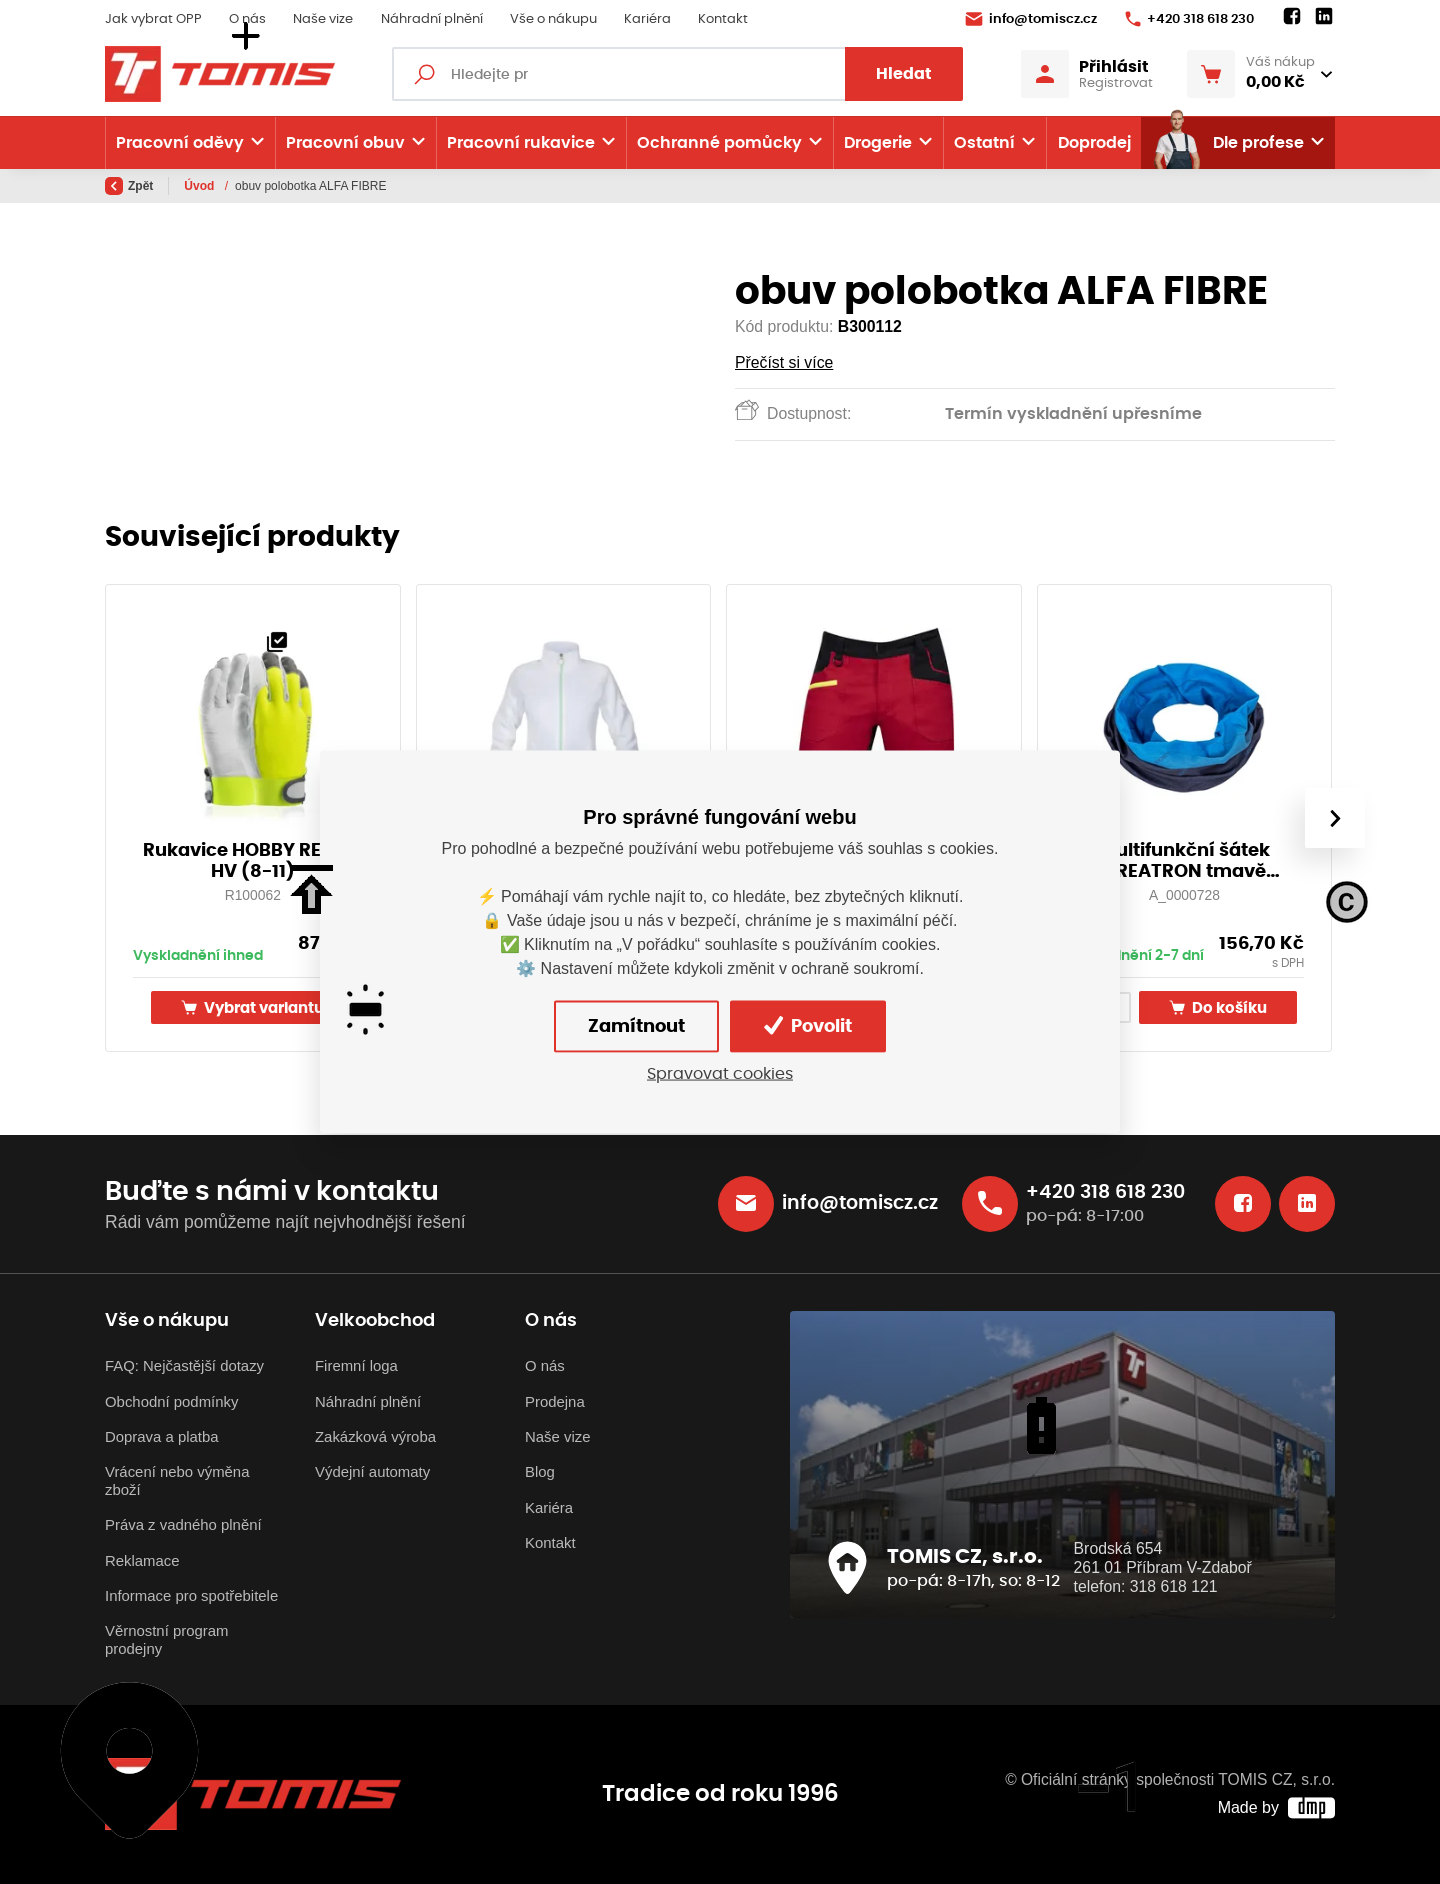  What do you see at coordinates (1108, 1788) in the screenshot?
I see `decrease exposure by one stop in photo editing` at bounding box center [1108, 1788].